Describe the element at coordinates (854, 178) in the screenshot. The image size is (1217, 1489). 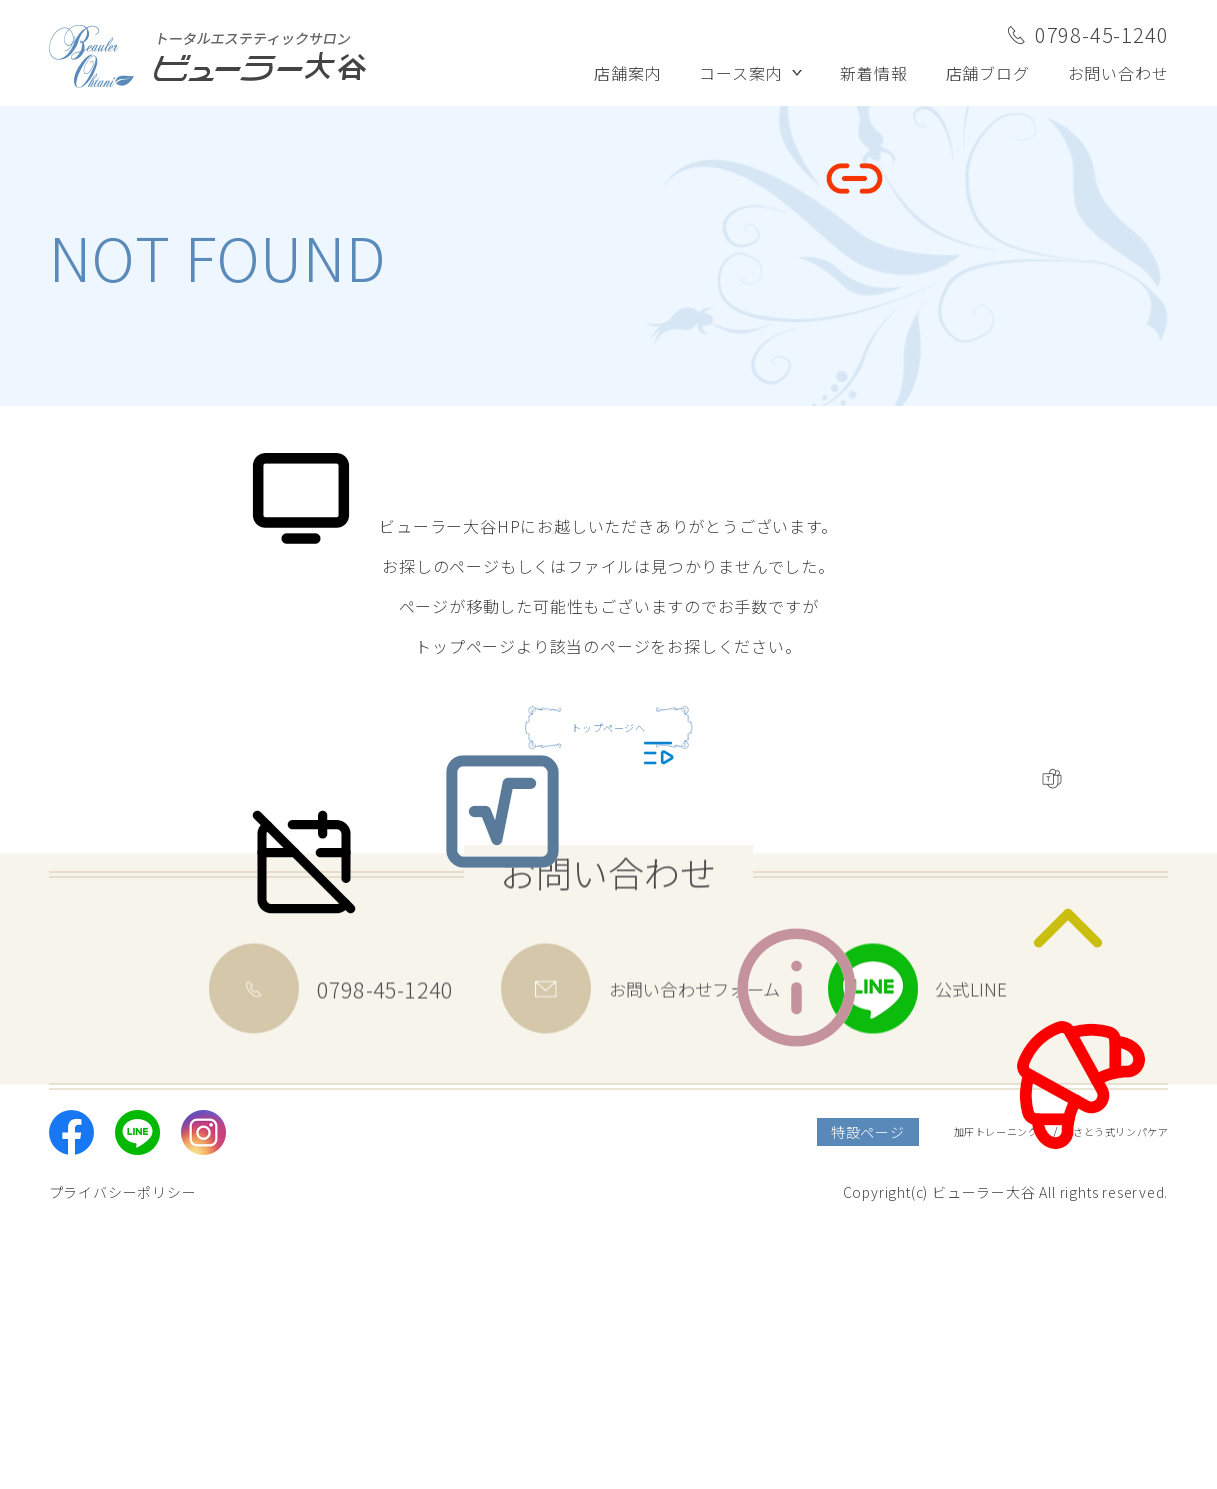
I see `copy or share a link` at that location.